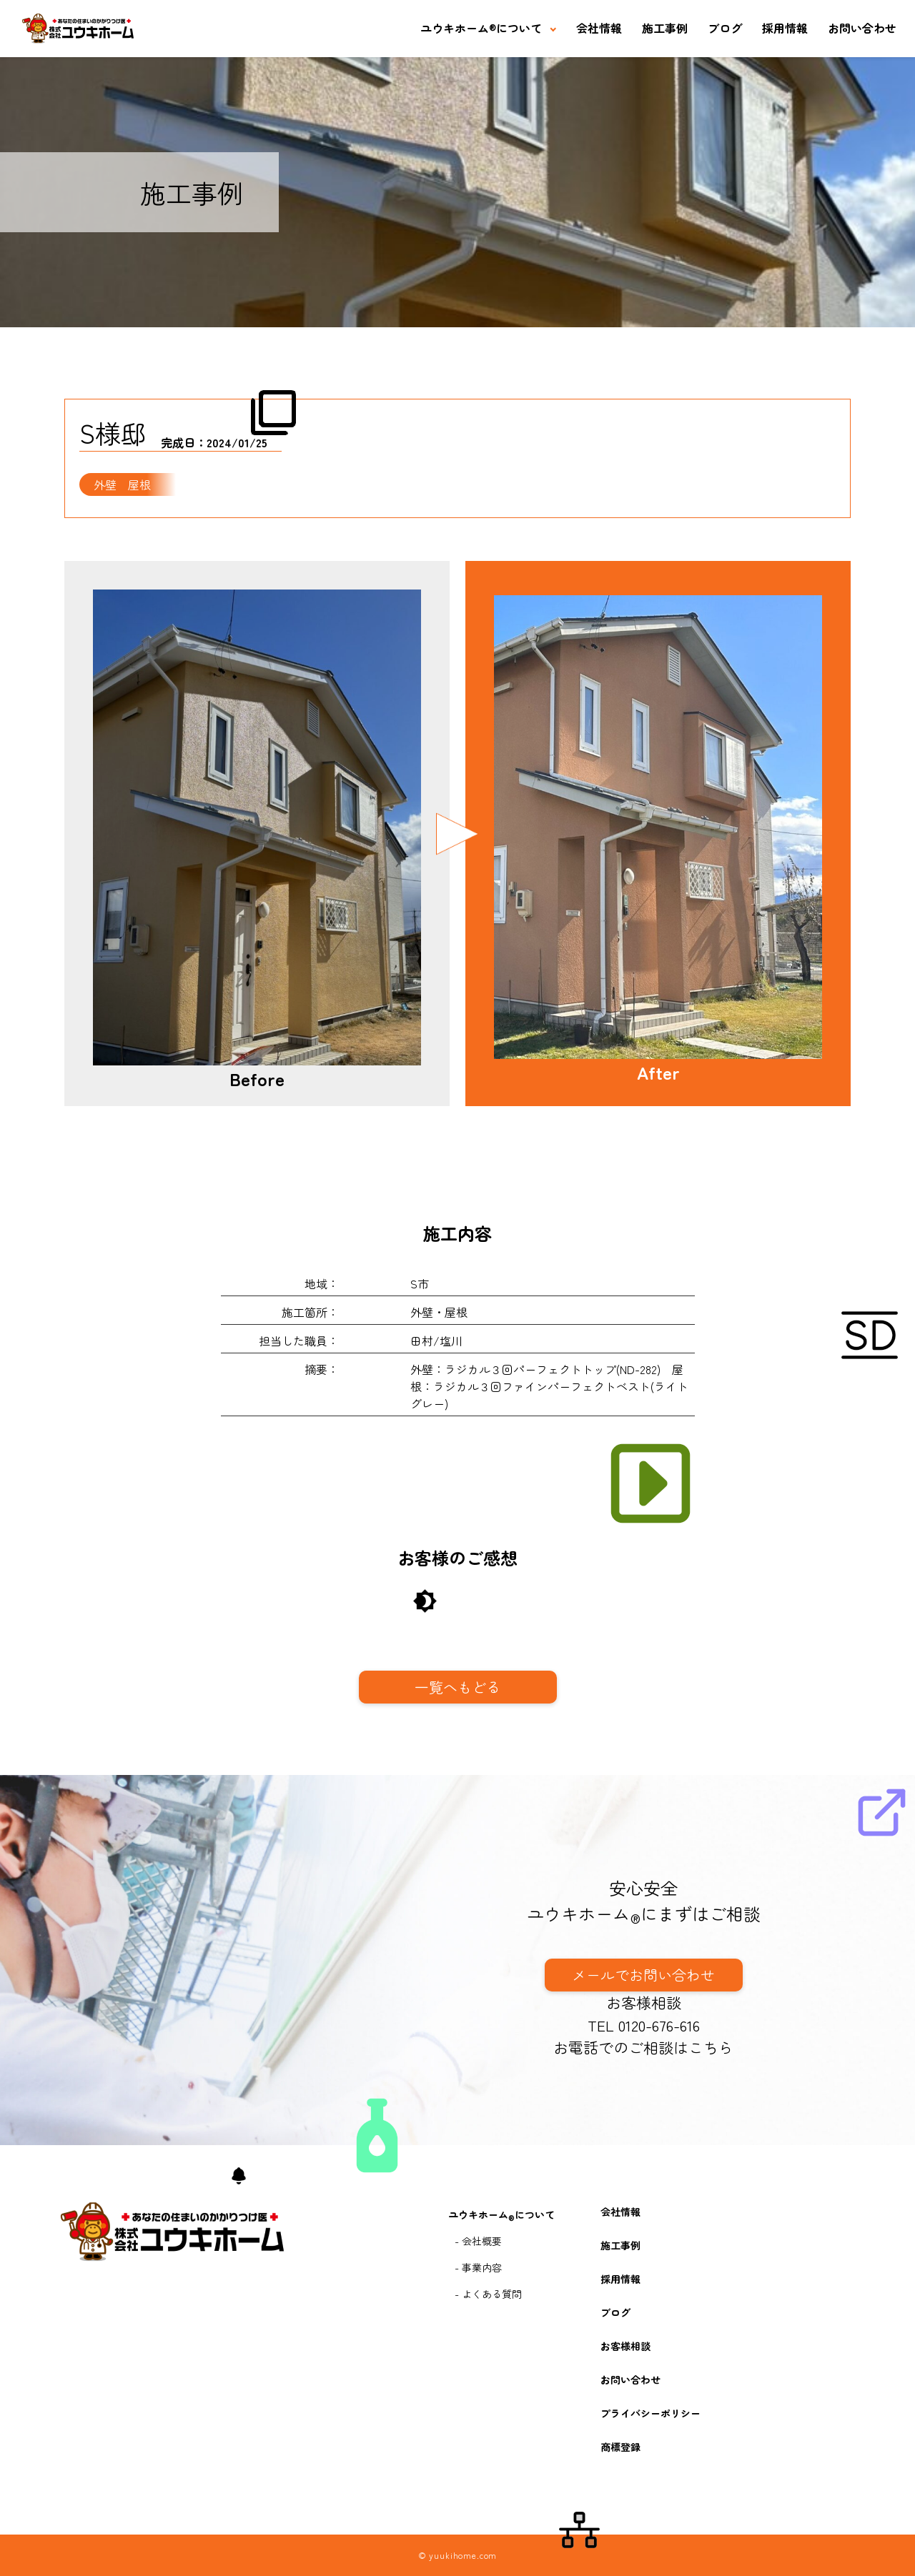 The height and width of the screenshot is (2576, 915). What do you see at coordinates (869, 1335) in the screenshot?
I see `switch to standard definition video quality` at bounding box center [869, 1335].